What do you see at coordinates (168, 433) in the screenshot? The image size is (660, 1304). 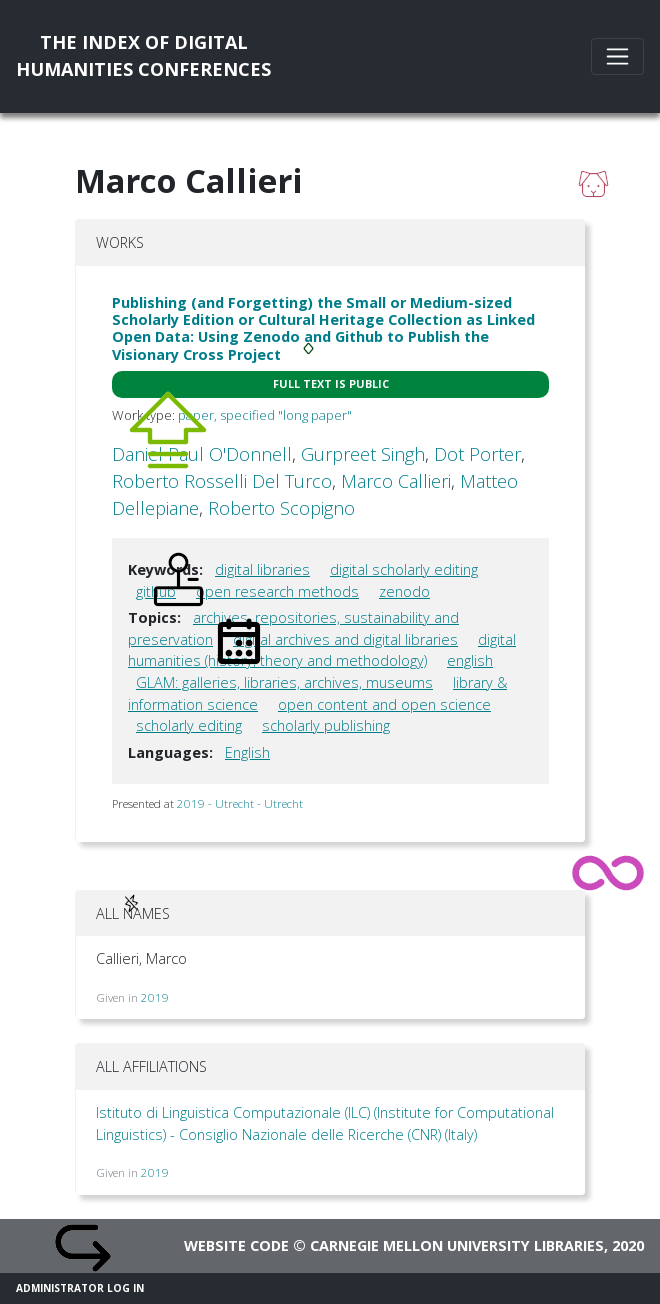 I see `upload file or content` at bounding box center [168, 433].